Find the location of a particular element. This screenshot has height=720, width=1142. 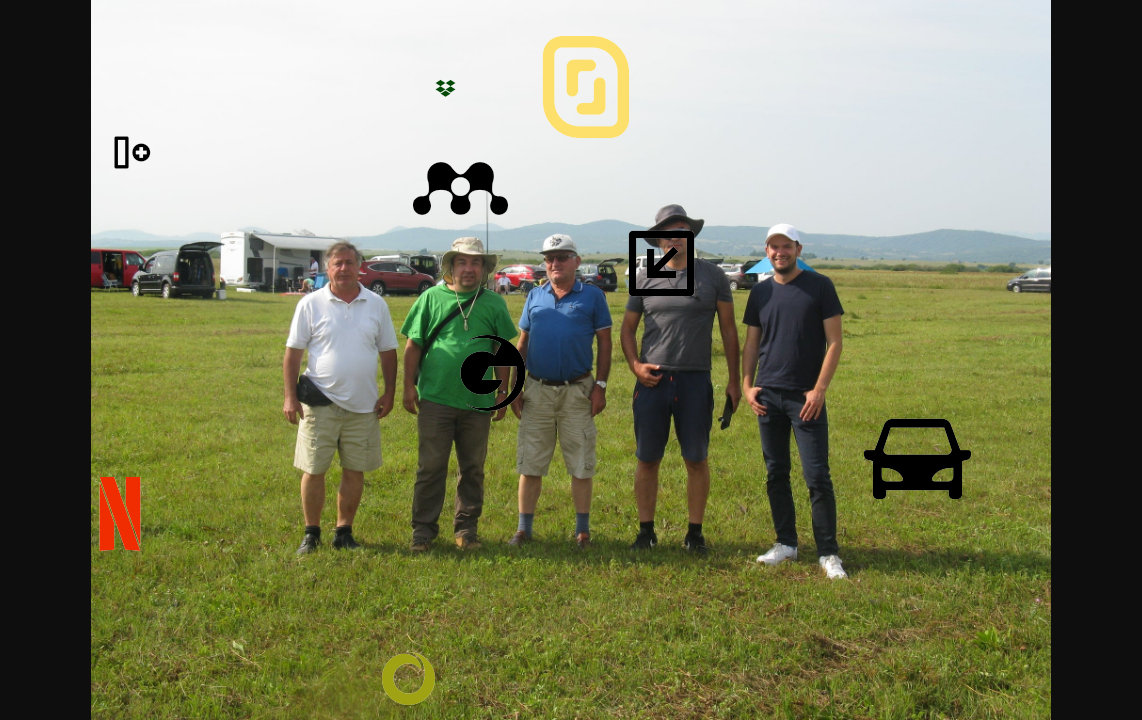

select car or driving mode for navigation is located at coordinates (917, 454).